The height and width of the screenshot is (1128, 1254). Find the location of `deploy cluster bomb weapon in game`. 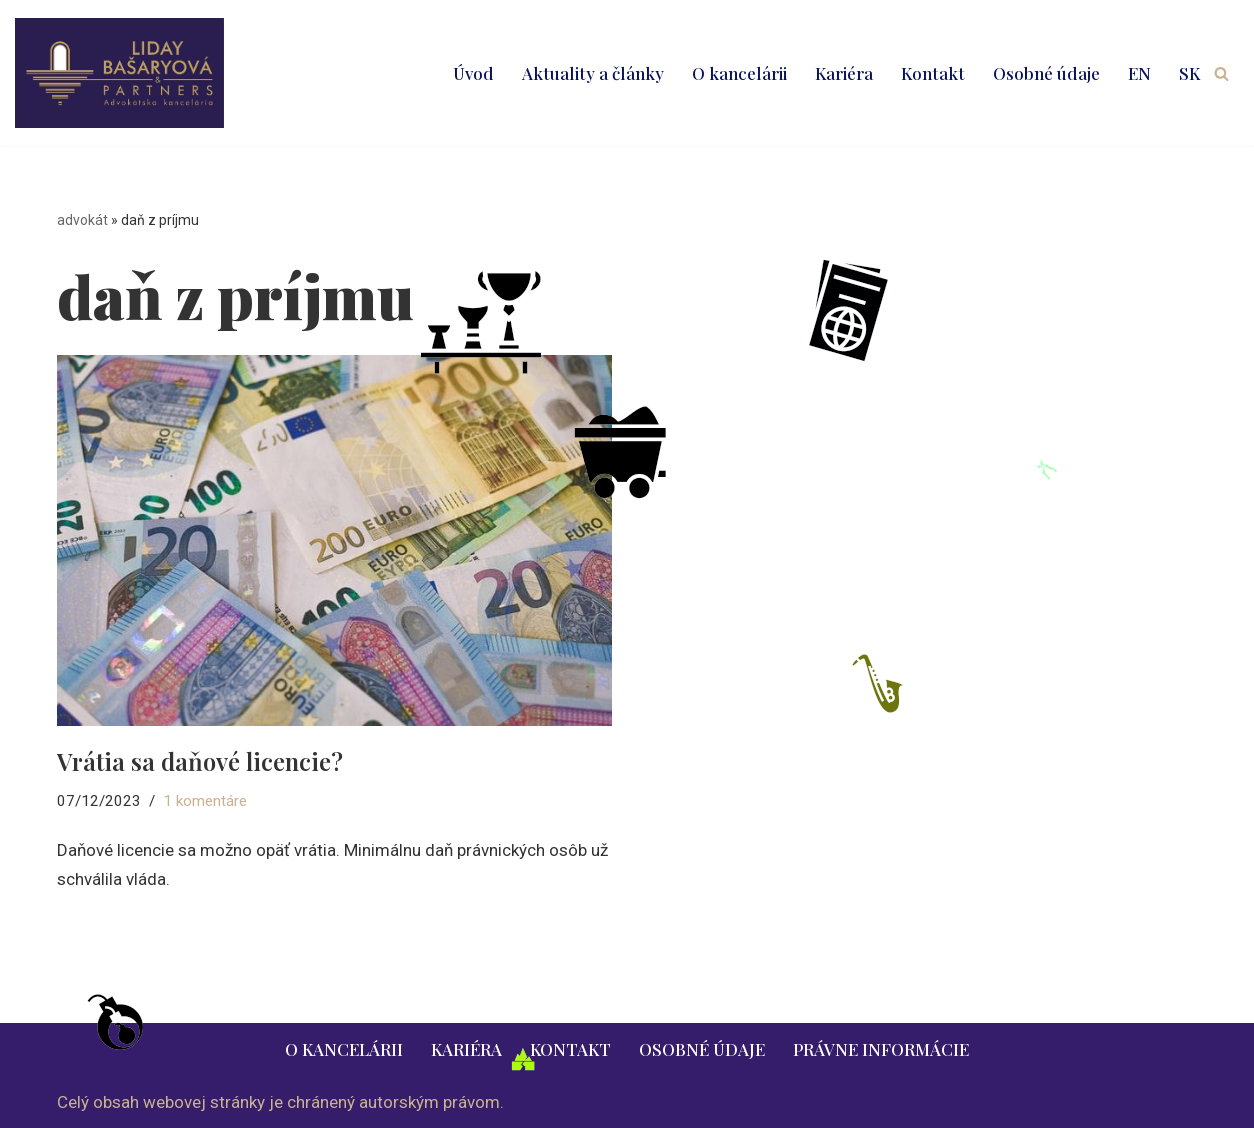

deploy cluster bomb weapon in game is located at coordinates (115, 1022).